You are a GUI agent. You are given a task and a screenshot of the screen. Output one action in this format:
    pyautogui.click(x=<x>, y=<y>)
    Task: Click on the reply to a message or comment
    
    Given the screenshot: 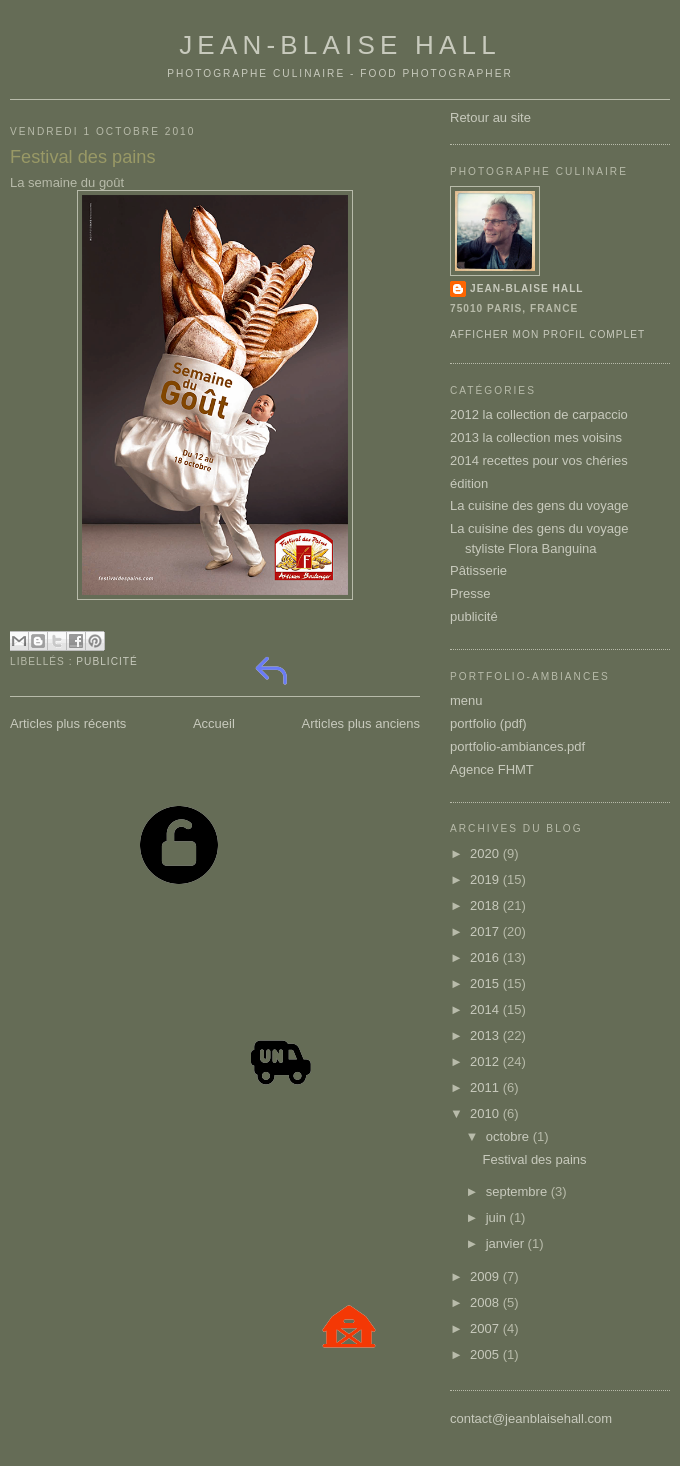 What is the action you would take?
    pyautogui.click(x=271, y=671)
    